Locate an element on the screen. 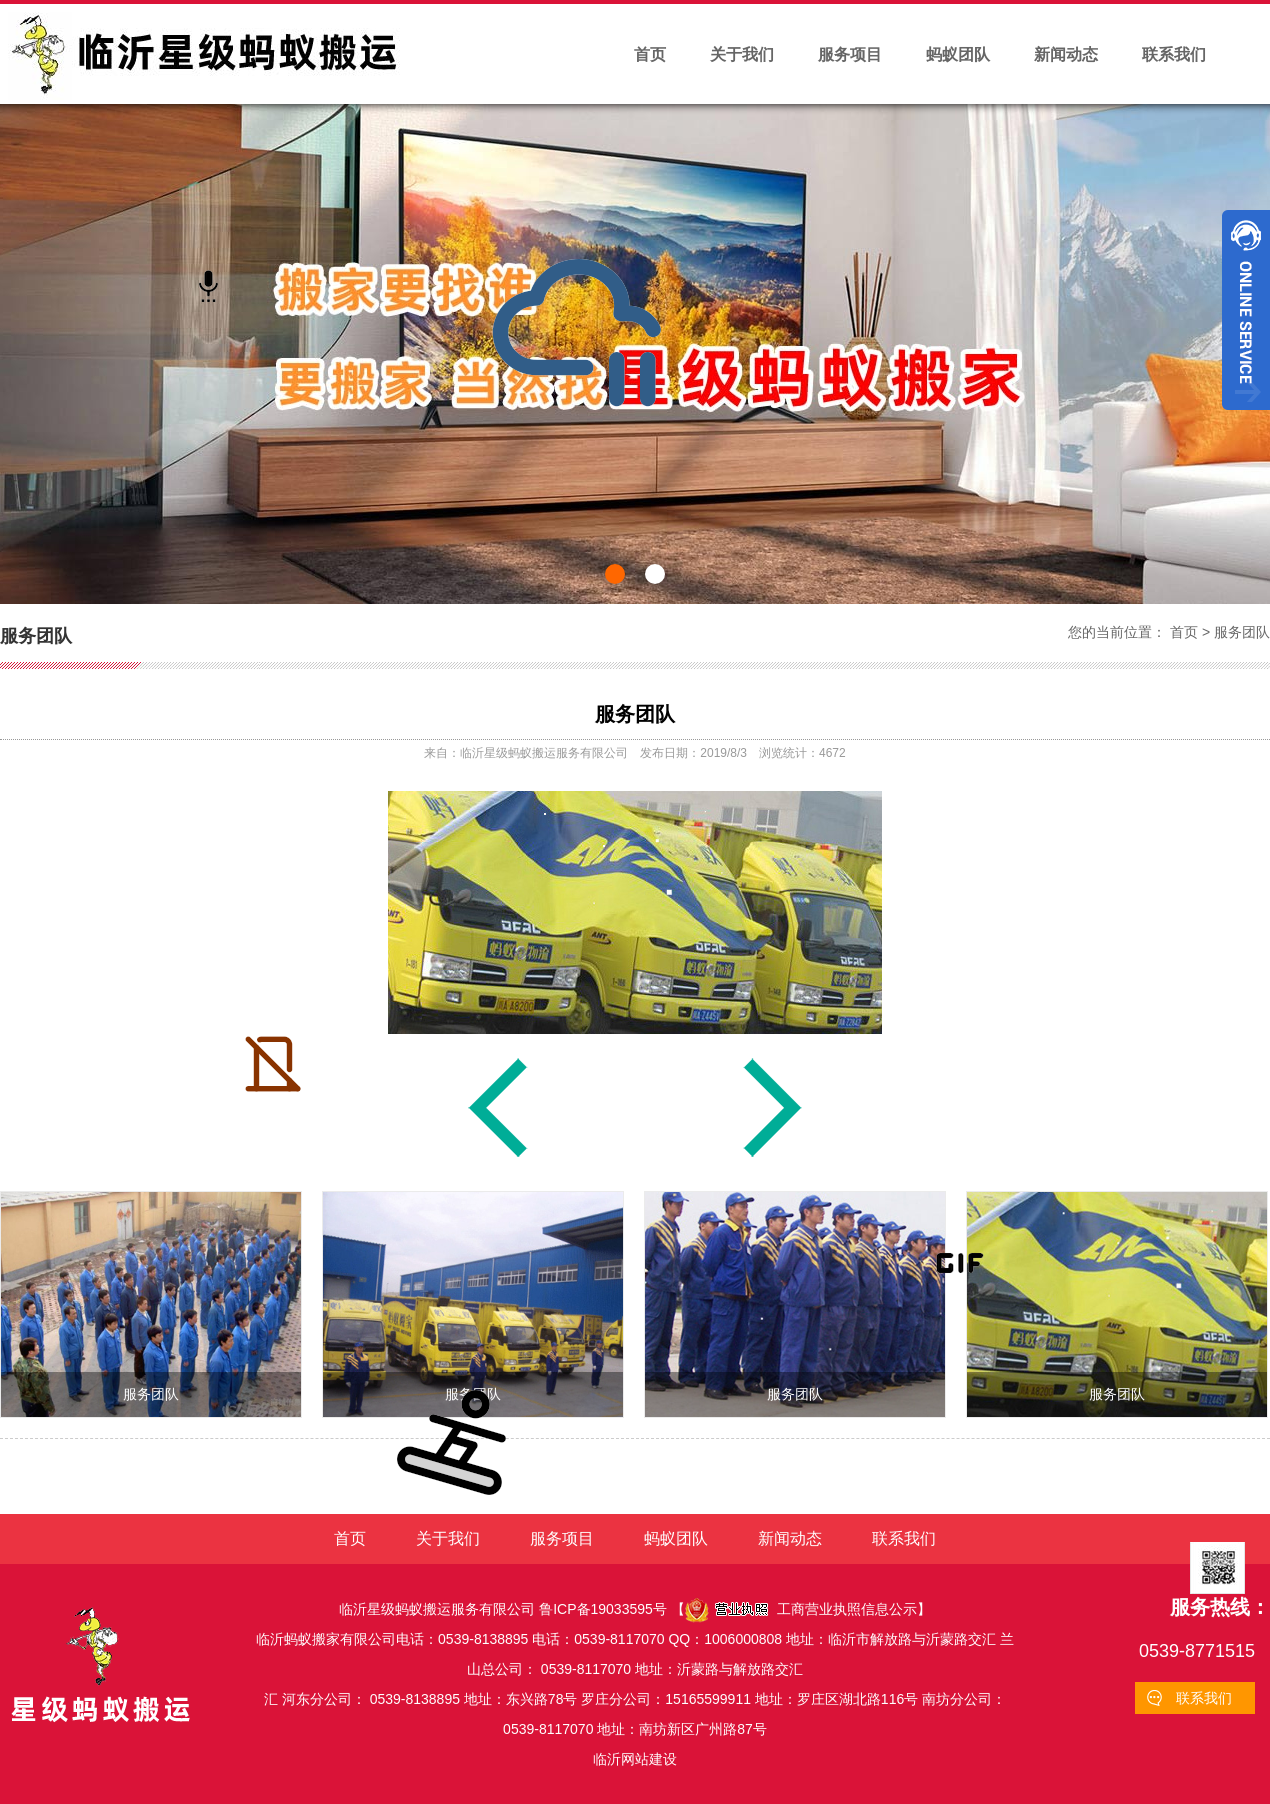  access snowboarding or winter sports content is located at coordinates (457, 1442).